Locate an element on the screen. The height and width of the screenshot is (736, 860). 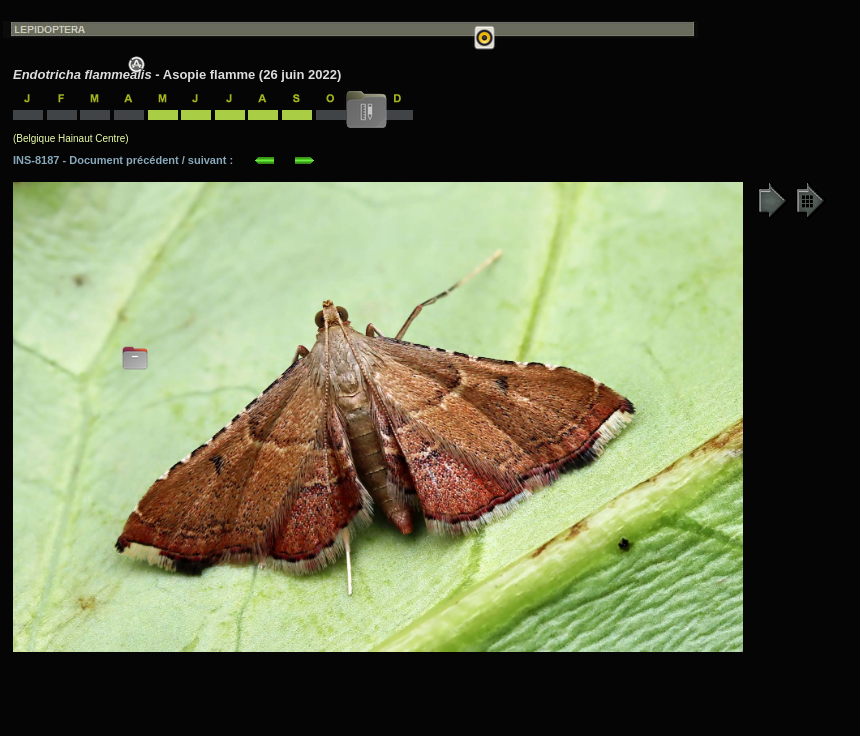
open Rhythmbox music player is located at coordinates (484, 37).